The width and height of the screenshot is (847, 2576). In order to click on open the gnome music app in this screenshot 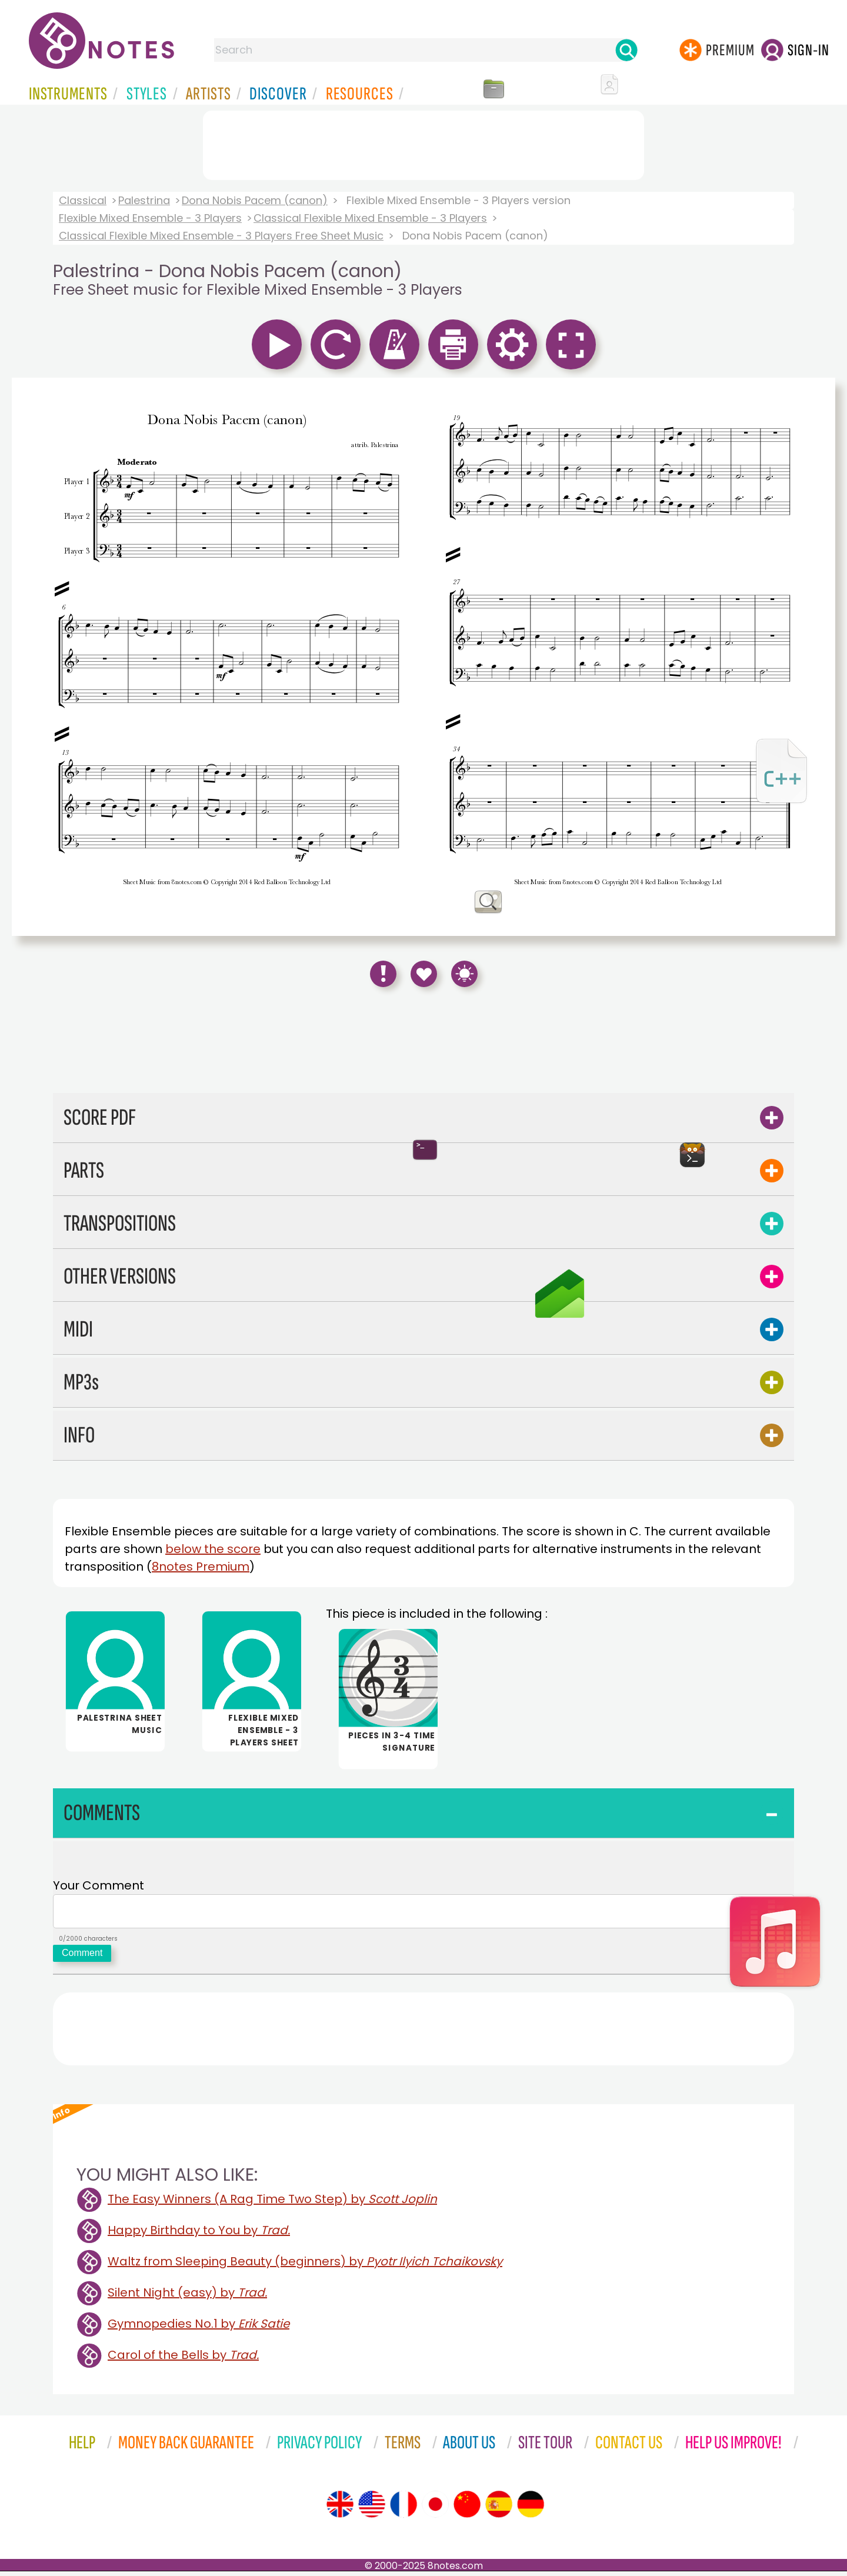, I will do `click(775, 1941)`.